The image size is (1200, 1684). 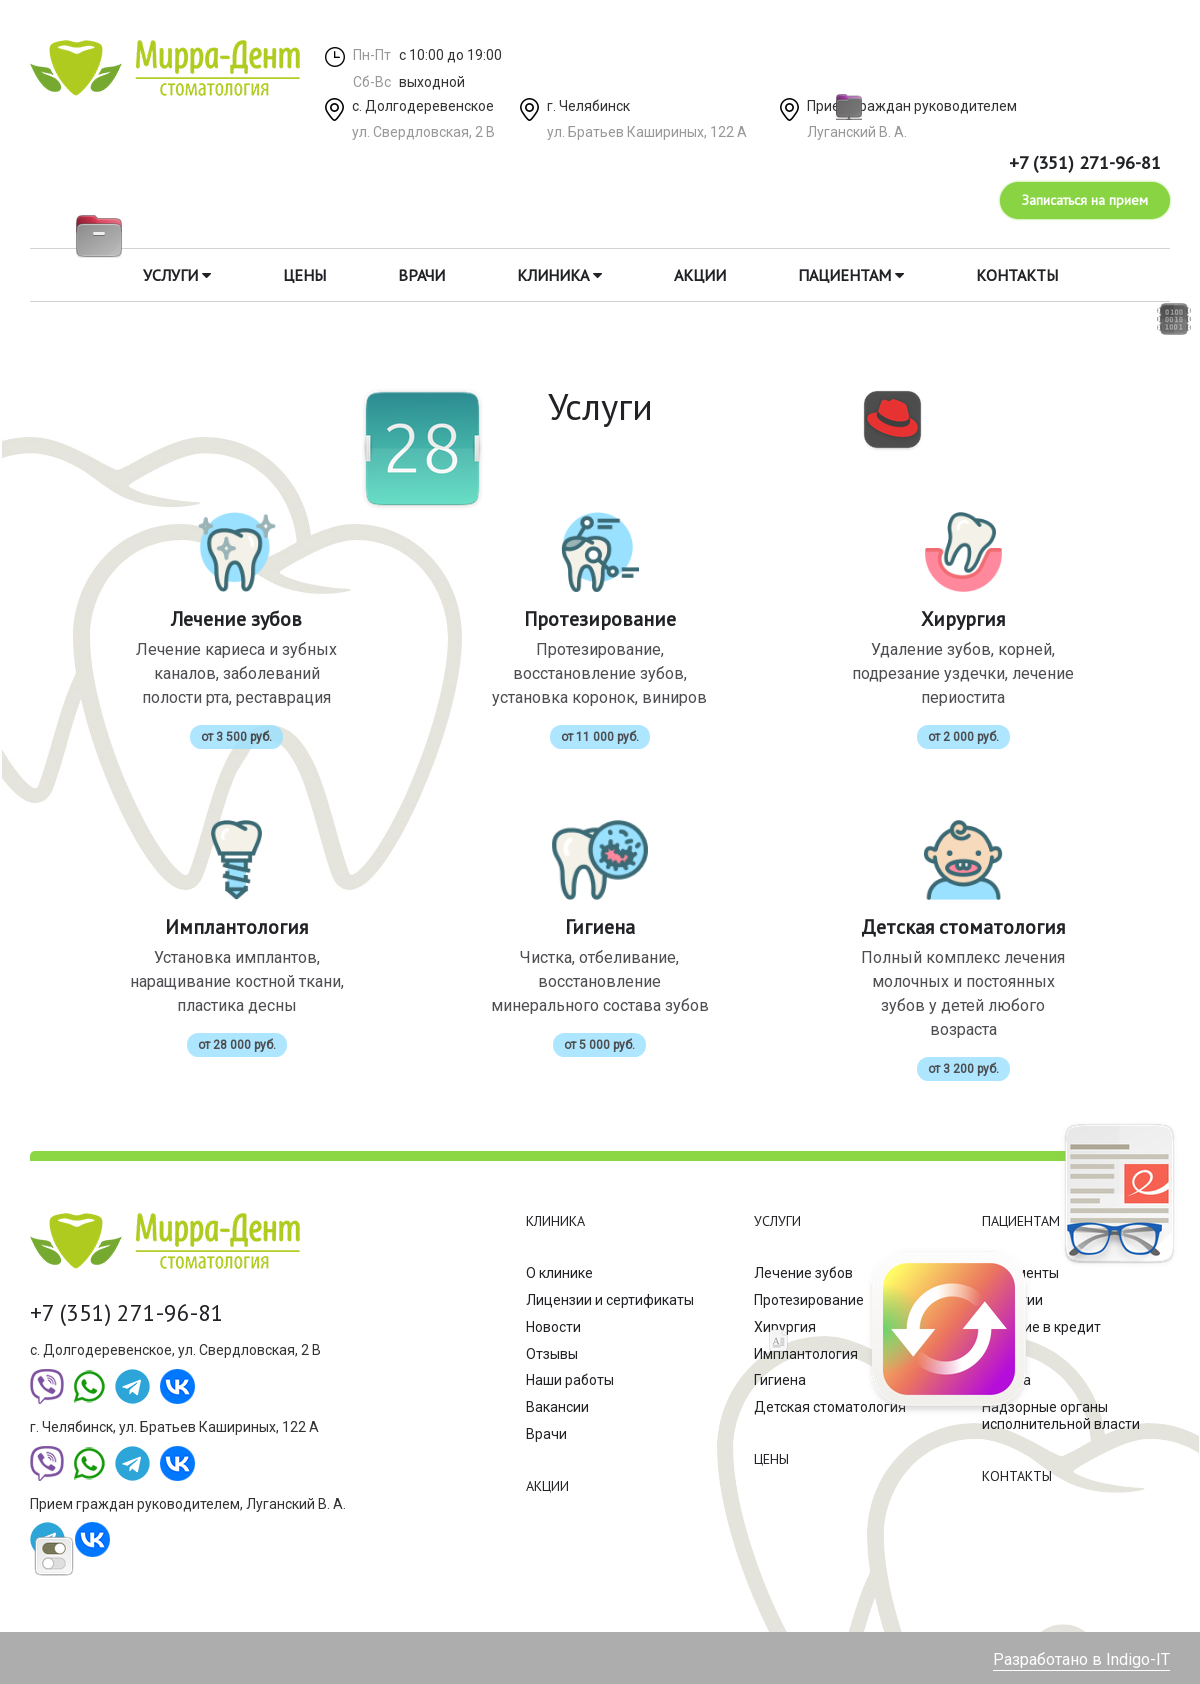 What do you see at coordinates (54, 1556) in the screenshot?
I see `open unity tweak tool settings` at bounding box center [54, 1556].